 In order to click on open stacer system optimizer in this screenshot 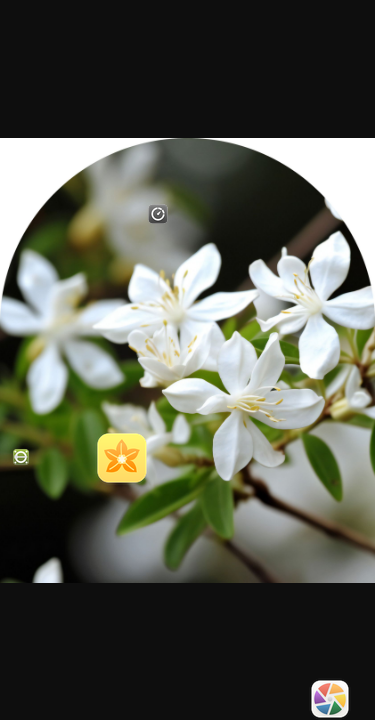, I will do `click(158, 214)`.